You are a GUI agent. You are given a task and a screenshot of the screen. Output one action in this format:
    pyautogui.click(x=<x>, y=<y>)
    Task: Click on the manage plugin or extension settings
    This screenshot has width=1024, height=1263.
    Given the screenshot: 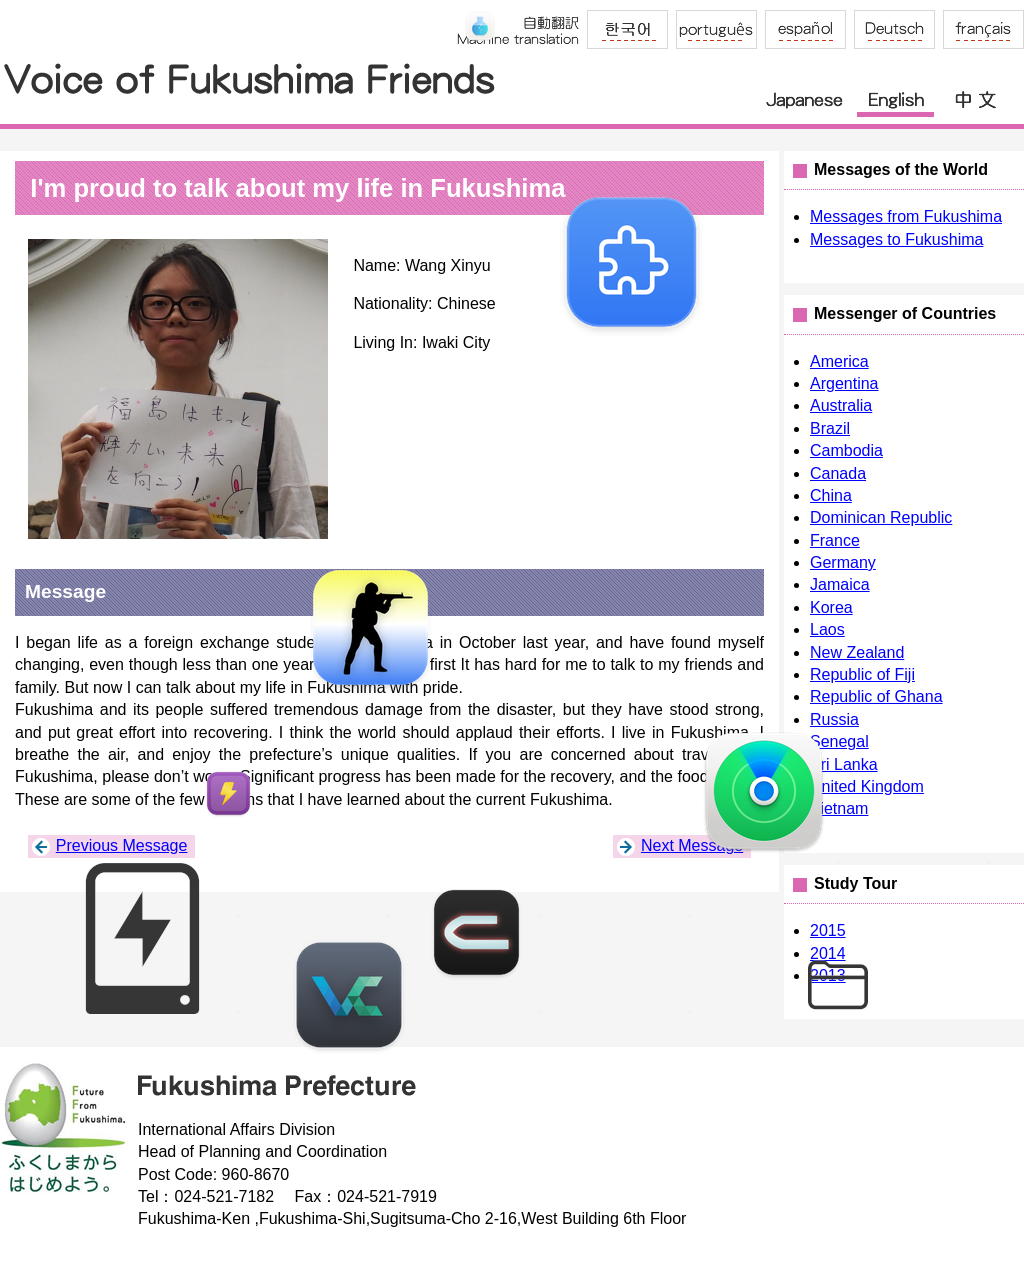 What is the action you would take?
    pyautogui.click(x=631, y=264)
    